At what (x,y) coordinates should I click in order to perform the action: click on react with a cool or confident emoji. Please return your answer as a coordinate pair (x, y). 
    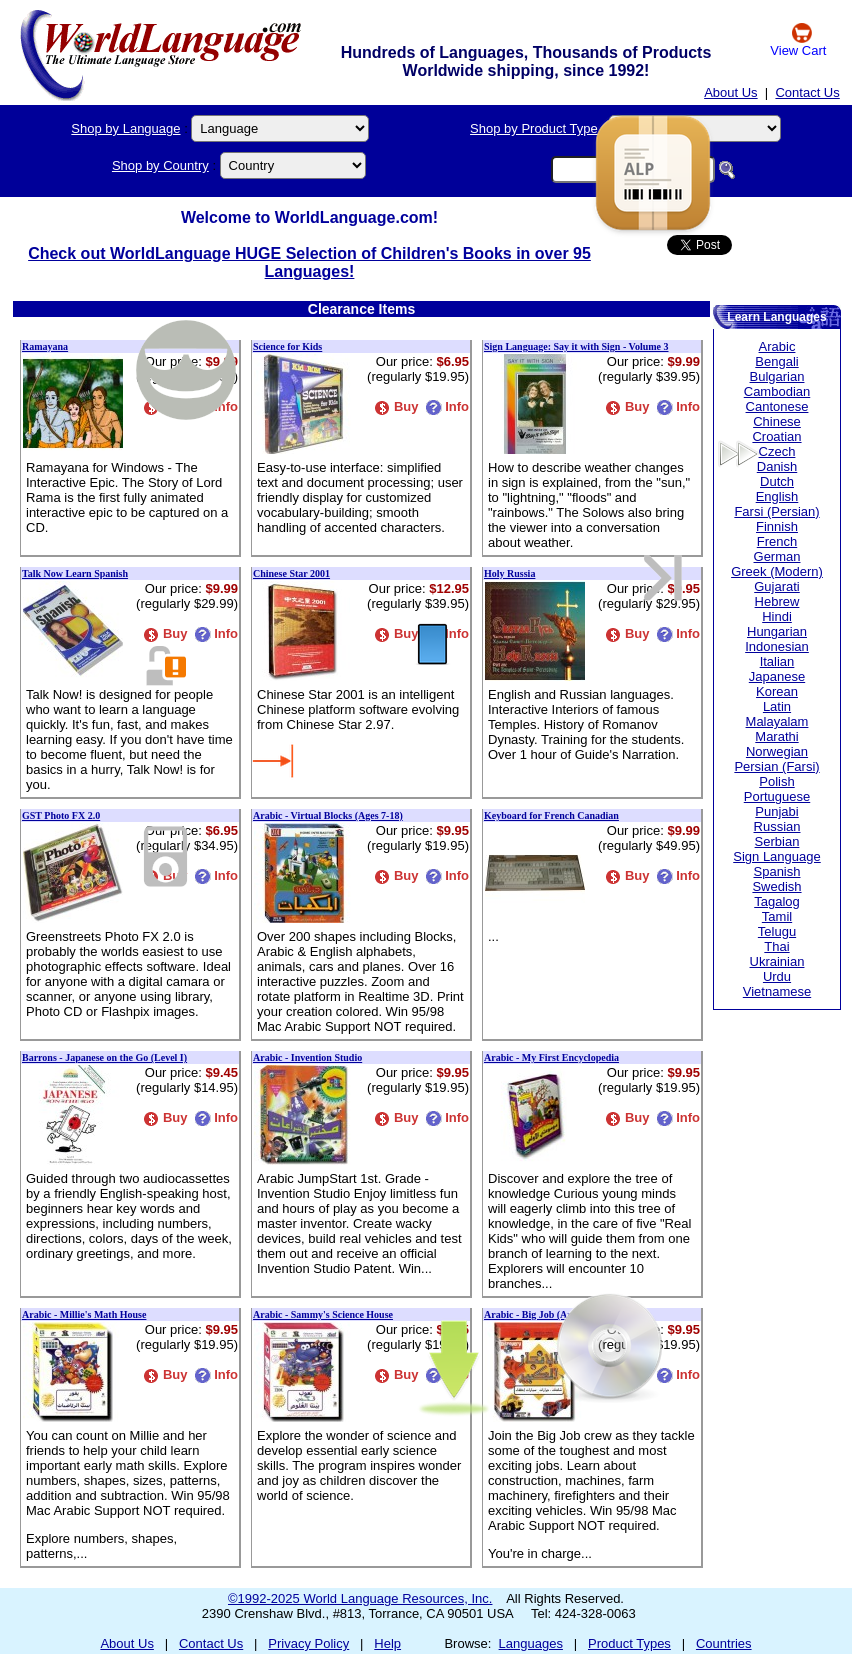
    Looking at the image, I should click on (186, 370).